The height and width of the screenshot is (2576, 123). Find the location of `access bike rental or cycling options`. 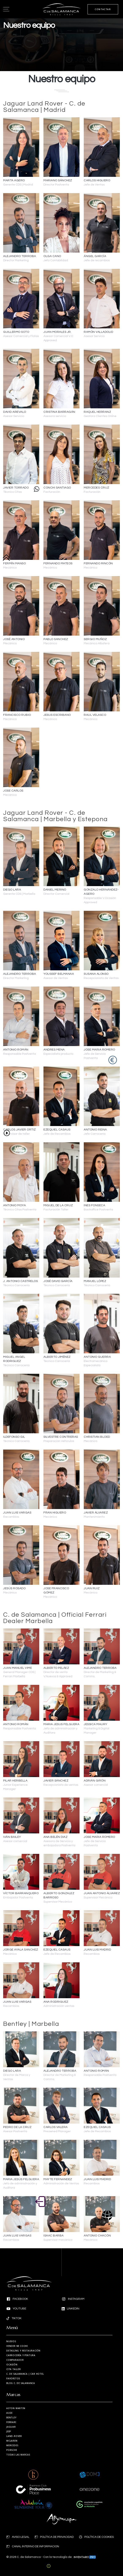

access bike rental or cycling options is located at coordinates (45, 245).